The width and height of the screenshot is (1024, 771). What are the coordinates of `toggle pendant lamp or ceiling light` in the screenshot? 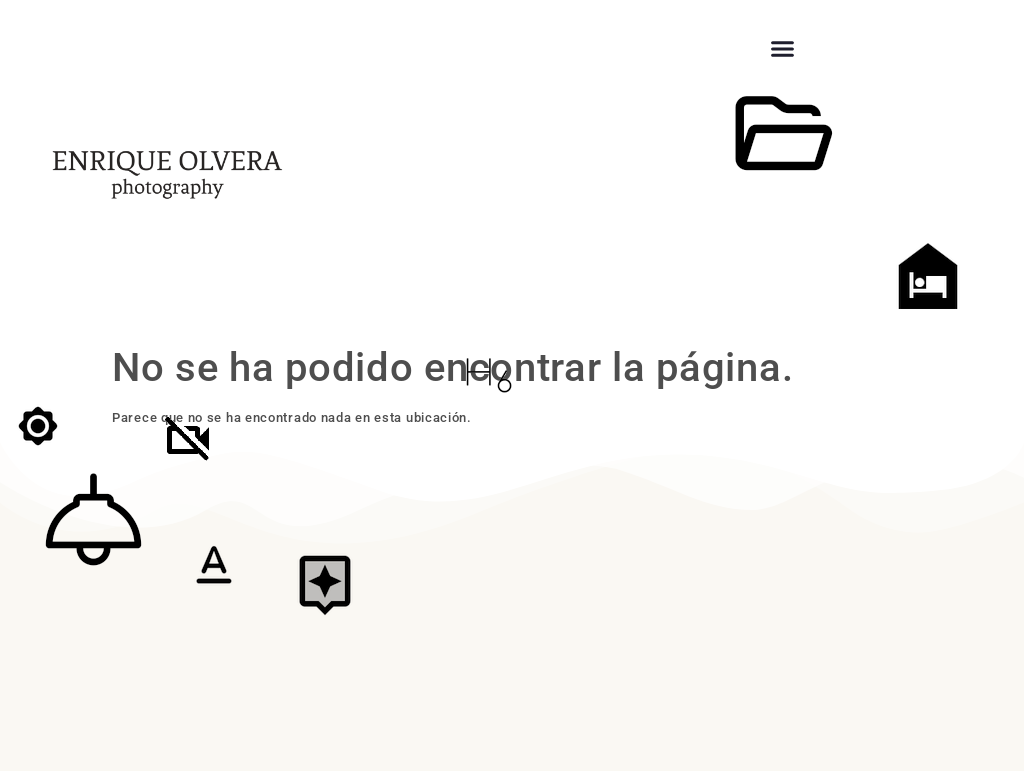 It's located at (93, 524).